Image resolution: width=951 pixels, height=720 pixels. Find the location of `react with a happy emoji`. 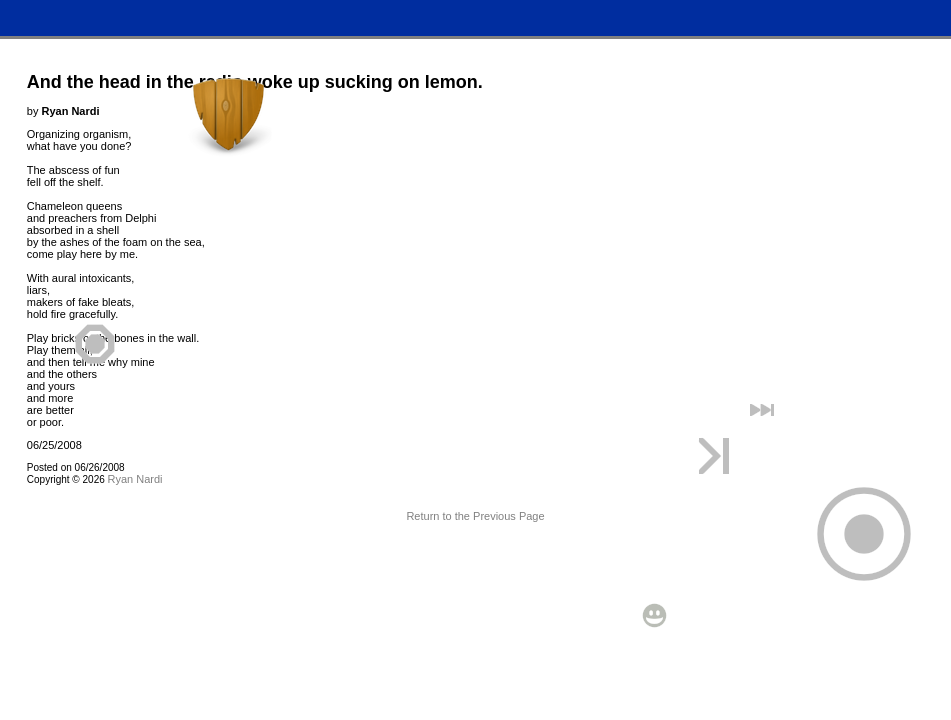

react with a happy emoji is located at coordinates (654, 615).